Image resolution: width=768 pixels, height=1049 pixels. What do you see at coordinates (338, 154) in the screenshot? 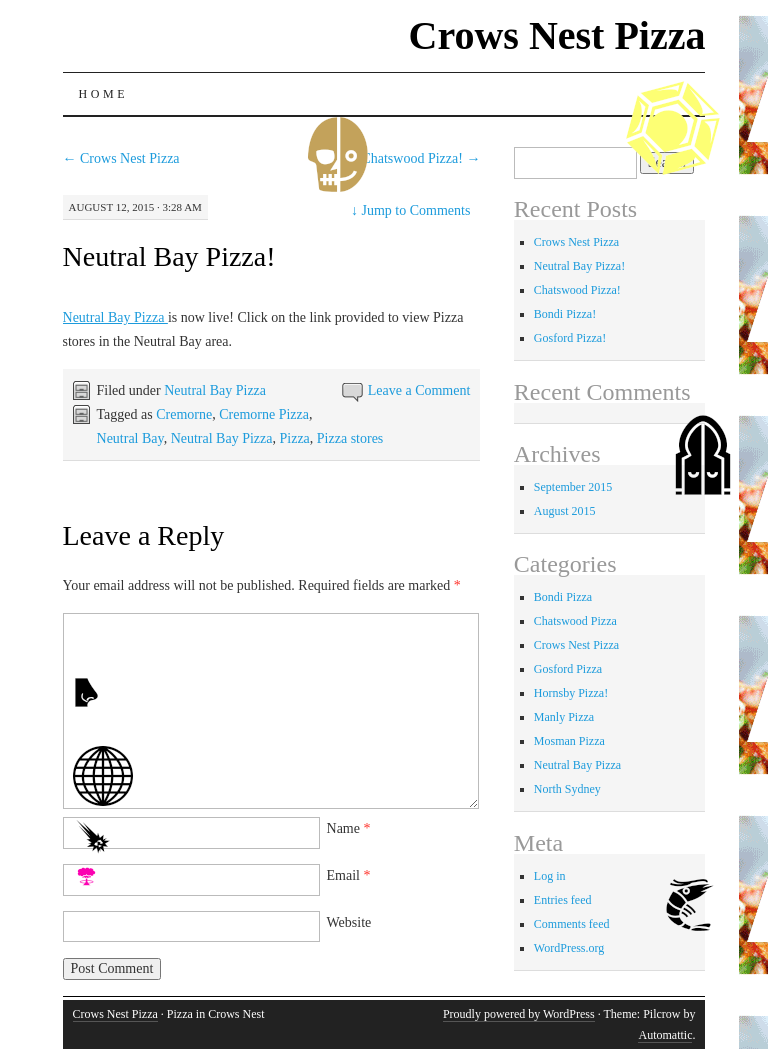
I see `indicates a character at critically low health` at bounding box center [338, 154].